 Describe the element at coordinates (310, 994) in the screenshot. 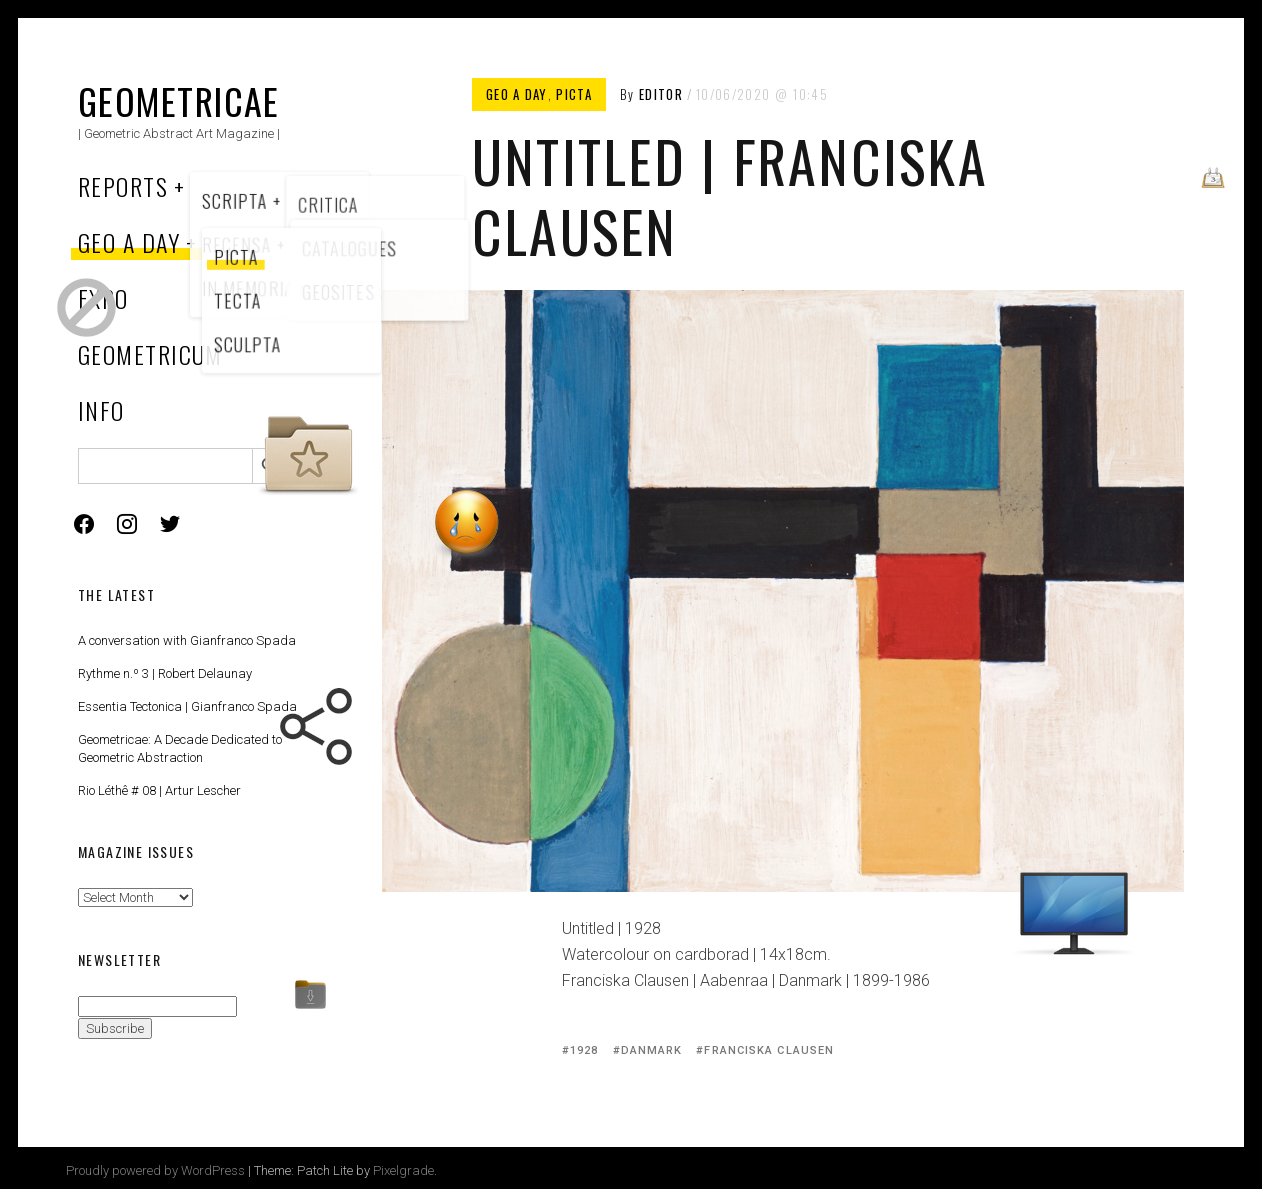

I see `open downloads folder` at that location.